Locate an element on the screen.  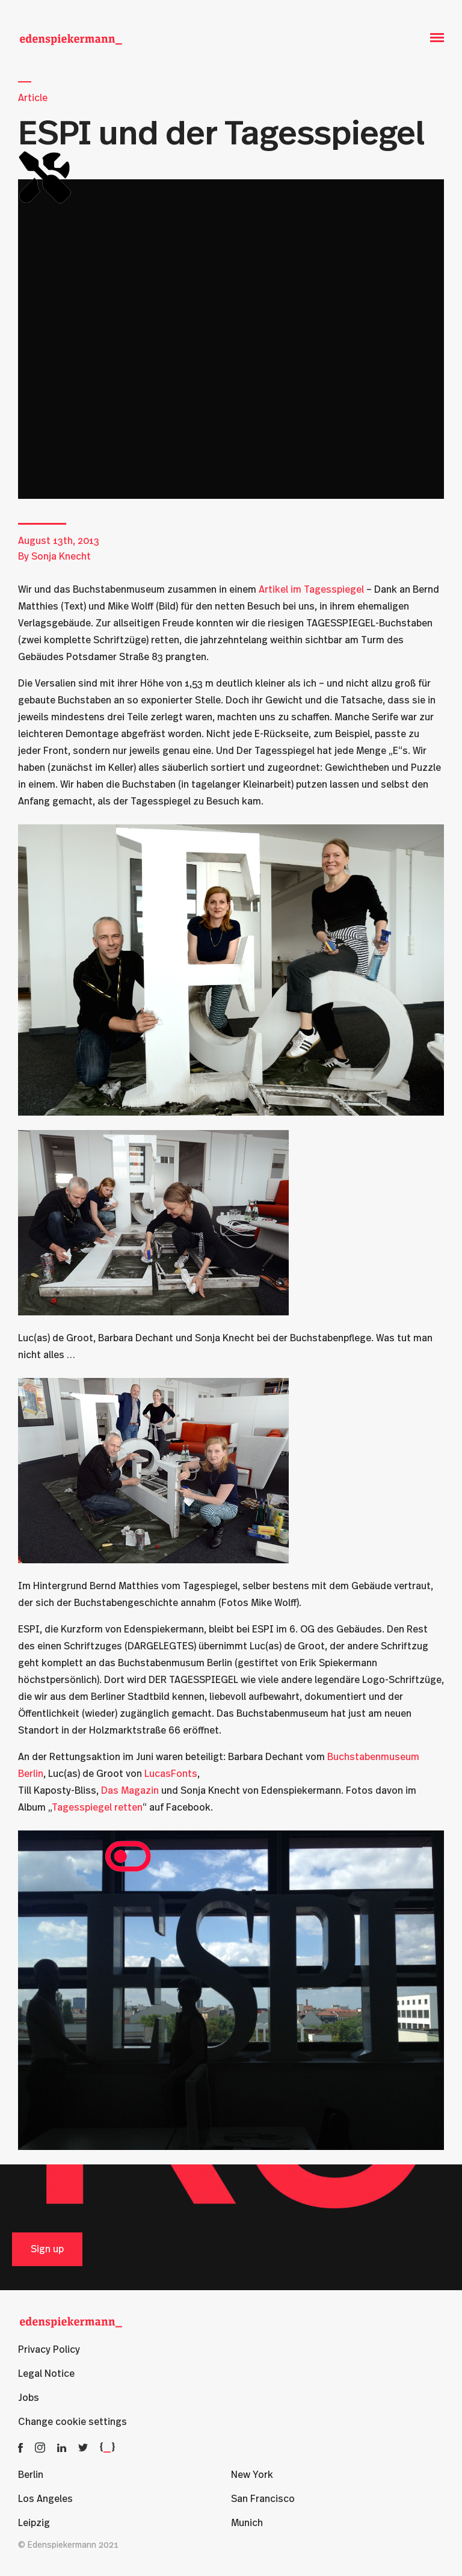
toggle a setting off is located at coordinates (128, 1856).